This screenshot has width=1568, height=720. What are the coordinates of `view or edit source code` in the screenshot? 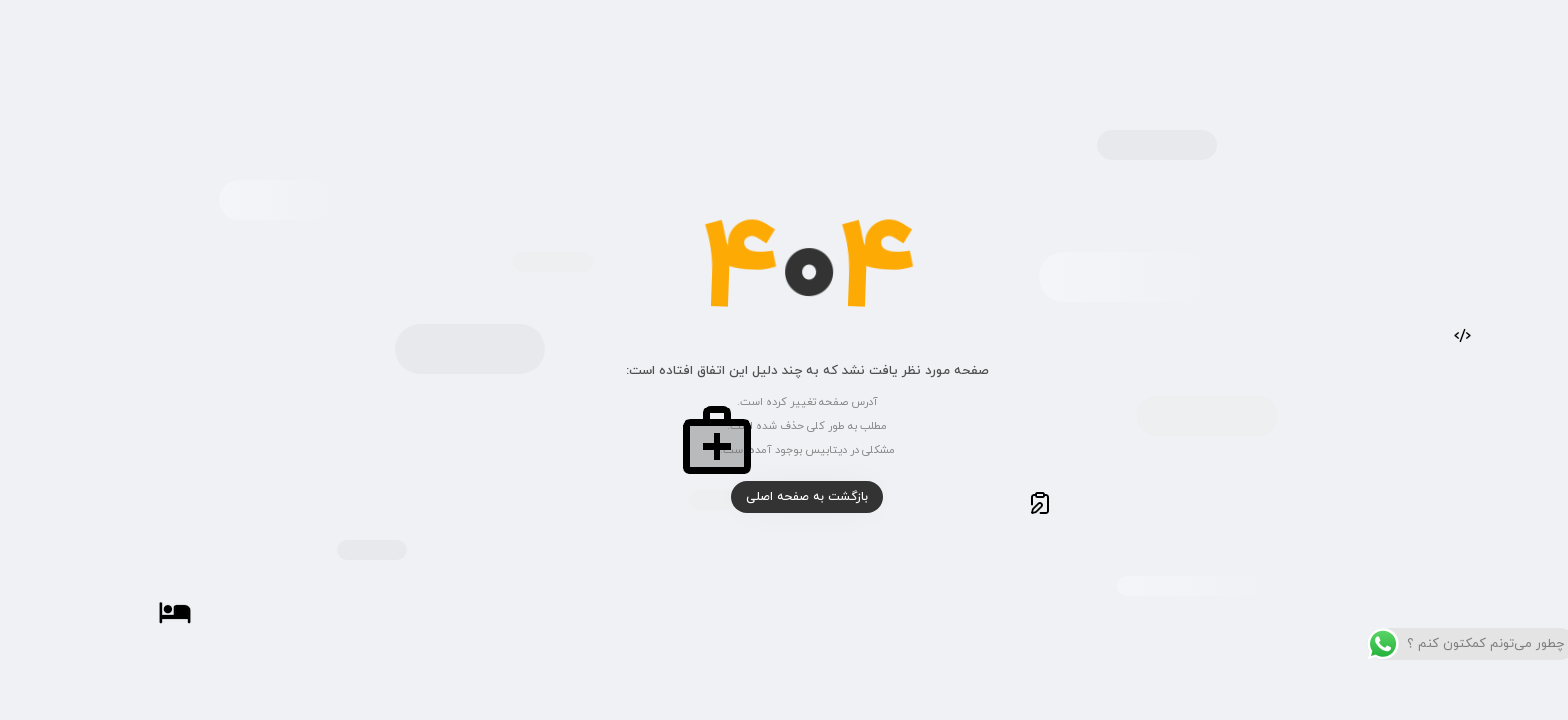 It's located at (1462, 335).